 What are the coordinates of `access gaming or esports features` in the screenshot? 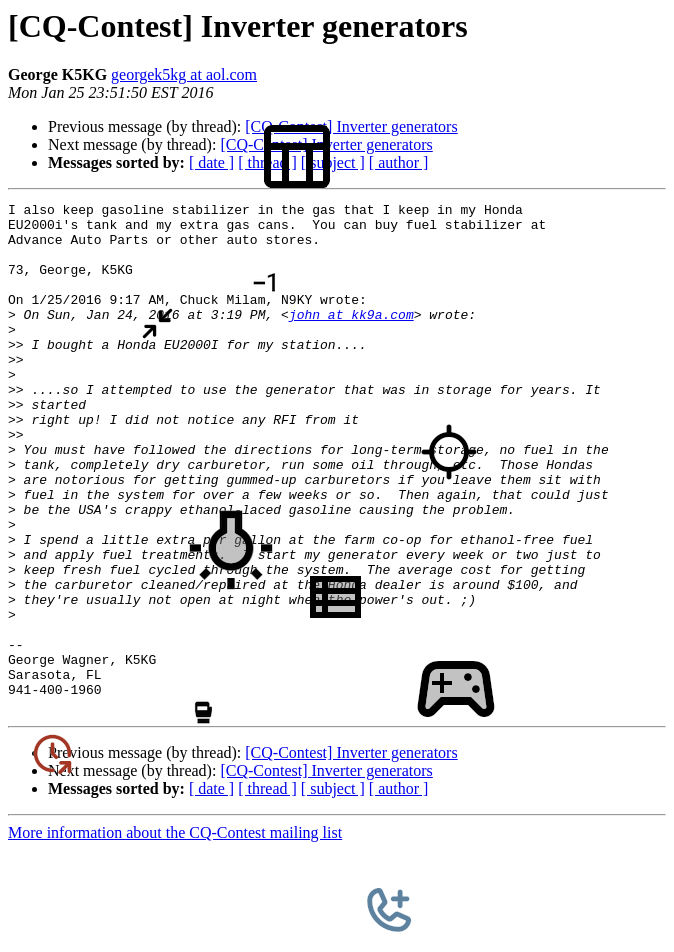 It's located at (456, 689).